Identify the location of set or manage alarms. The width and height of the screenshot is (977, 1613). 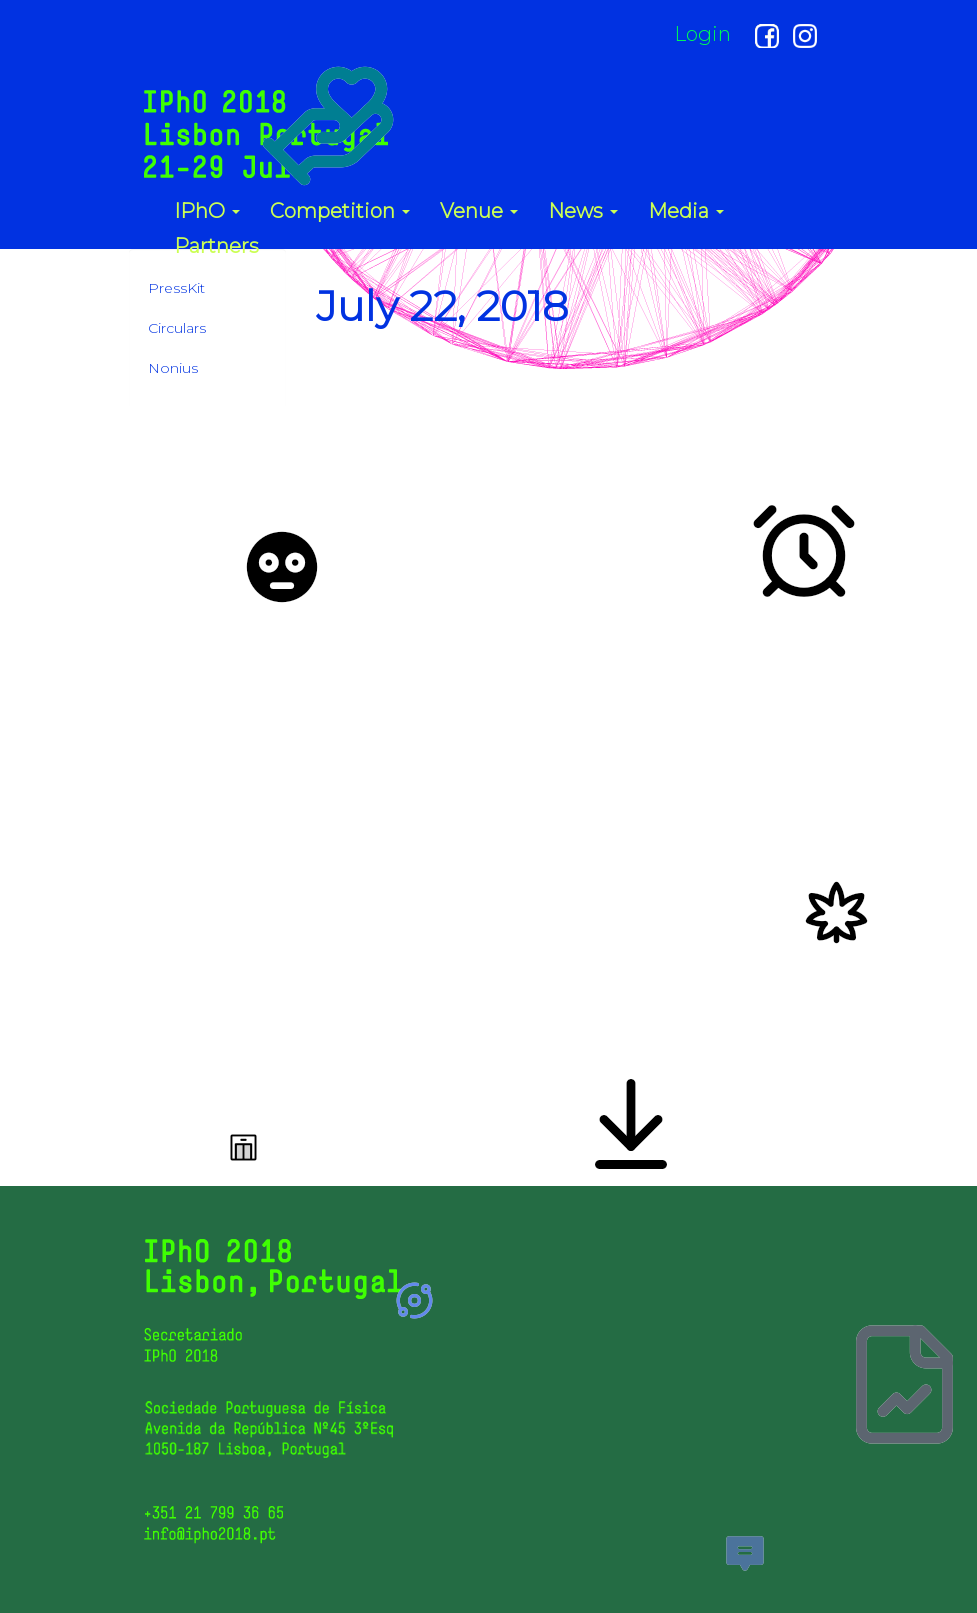
(804, 551).